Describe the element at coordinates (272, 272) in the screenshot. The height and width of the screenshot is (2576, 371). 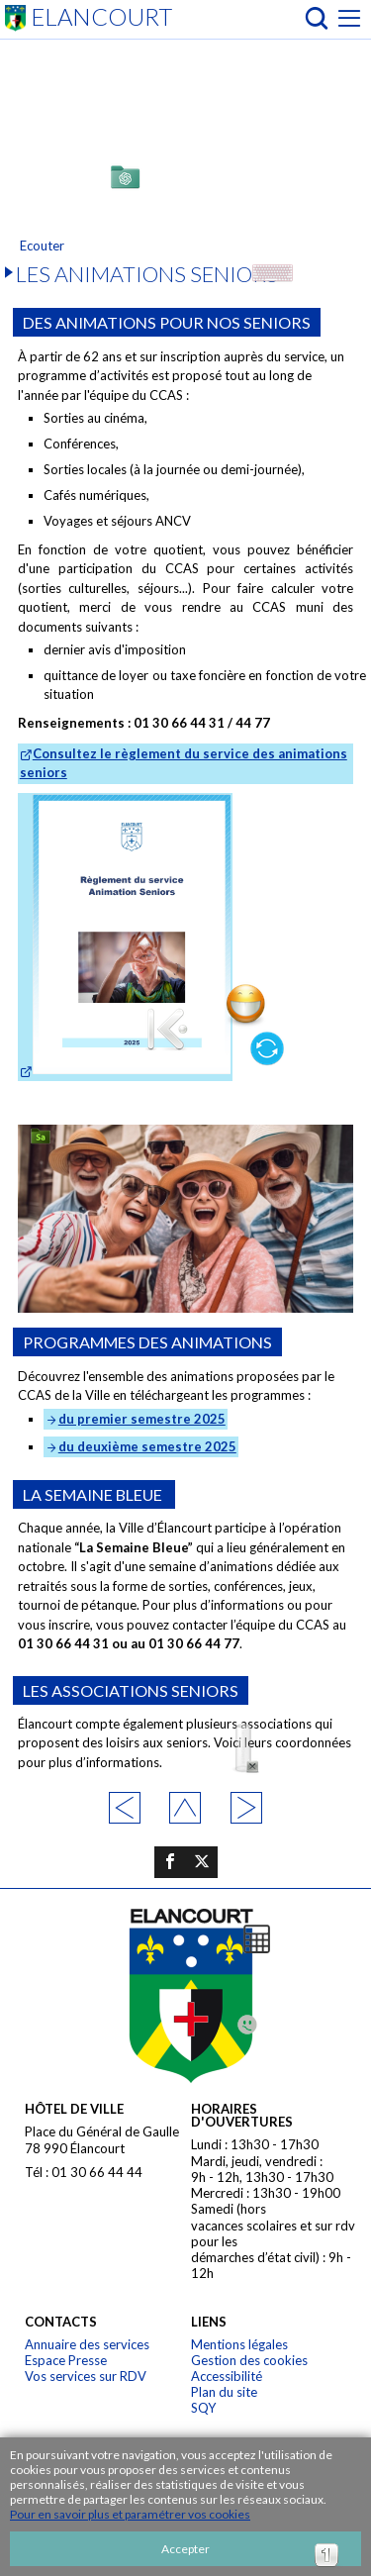
I see `connect a bluetooth keyboard` at that location.